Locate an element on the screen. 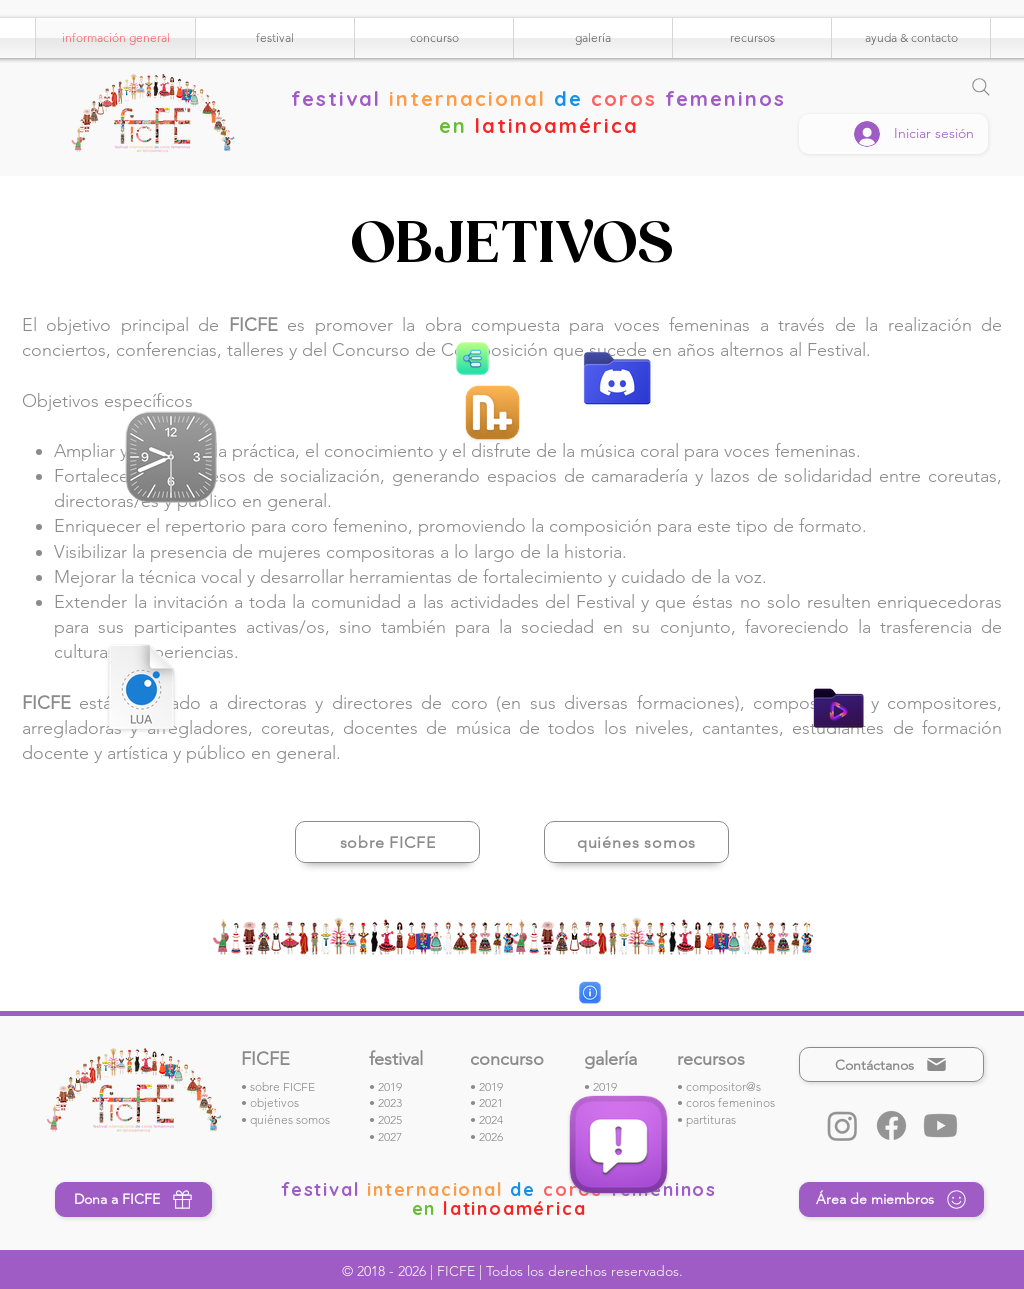  submit feedback about file syncing issues is located at coordinates (618, 1144).